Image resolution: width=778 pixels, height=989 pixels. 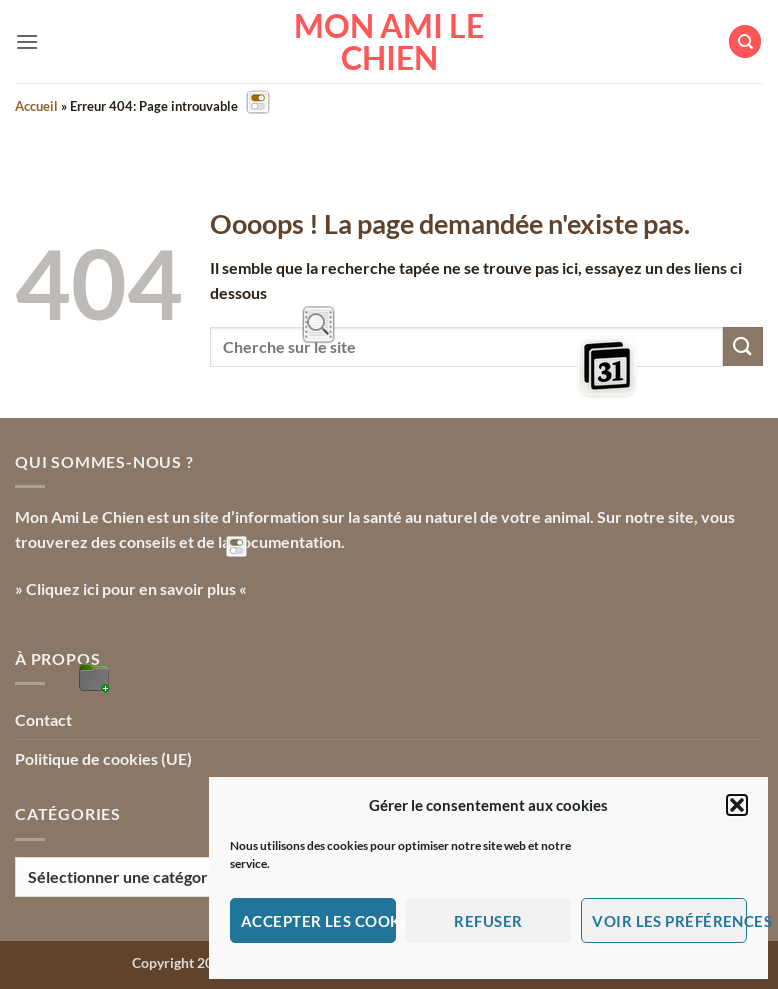 What do you see at coordinates (94, 677) in the screenshot?
I see `create a new folder` at bounding box center [94, 677].